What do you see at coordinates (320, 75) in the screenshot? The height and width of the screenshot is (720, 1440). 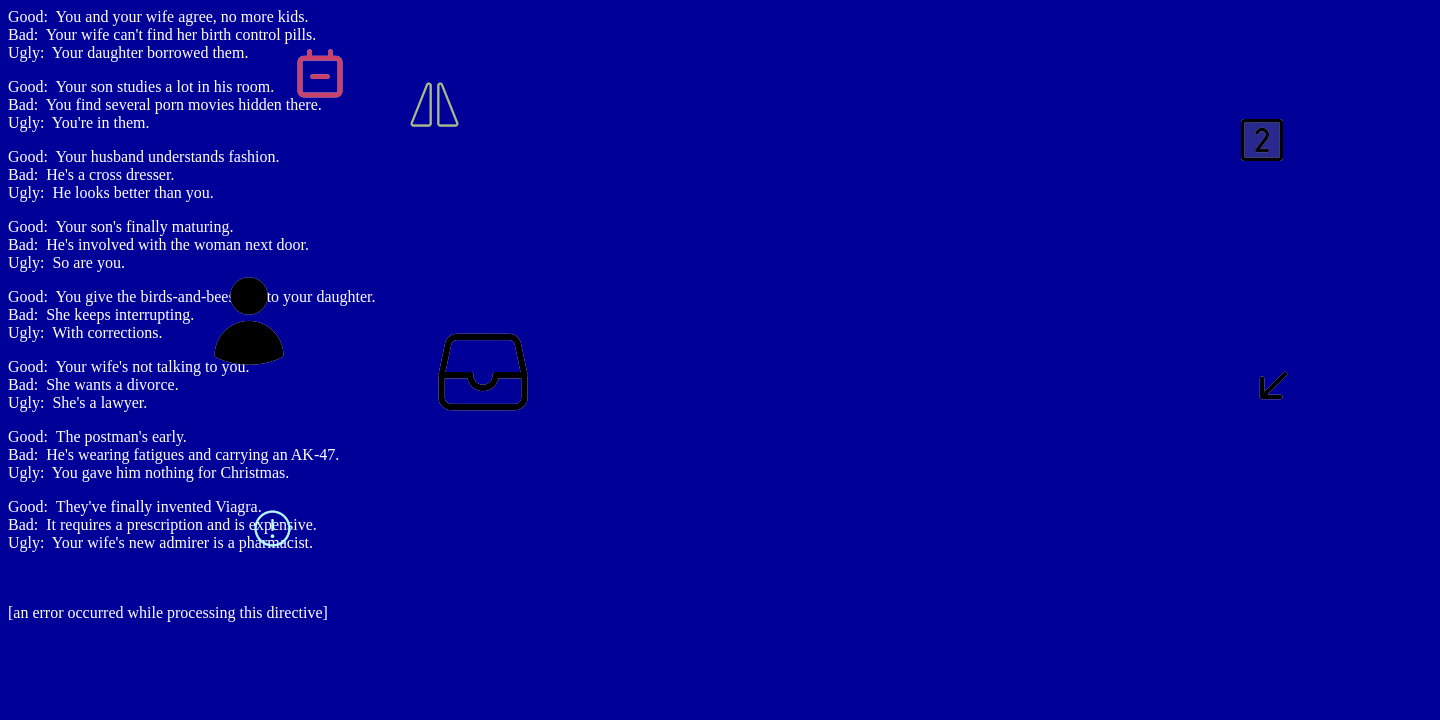 I see `remove an event from your calendar` at bounding box center [320, 75].